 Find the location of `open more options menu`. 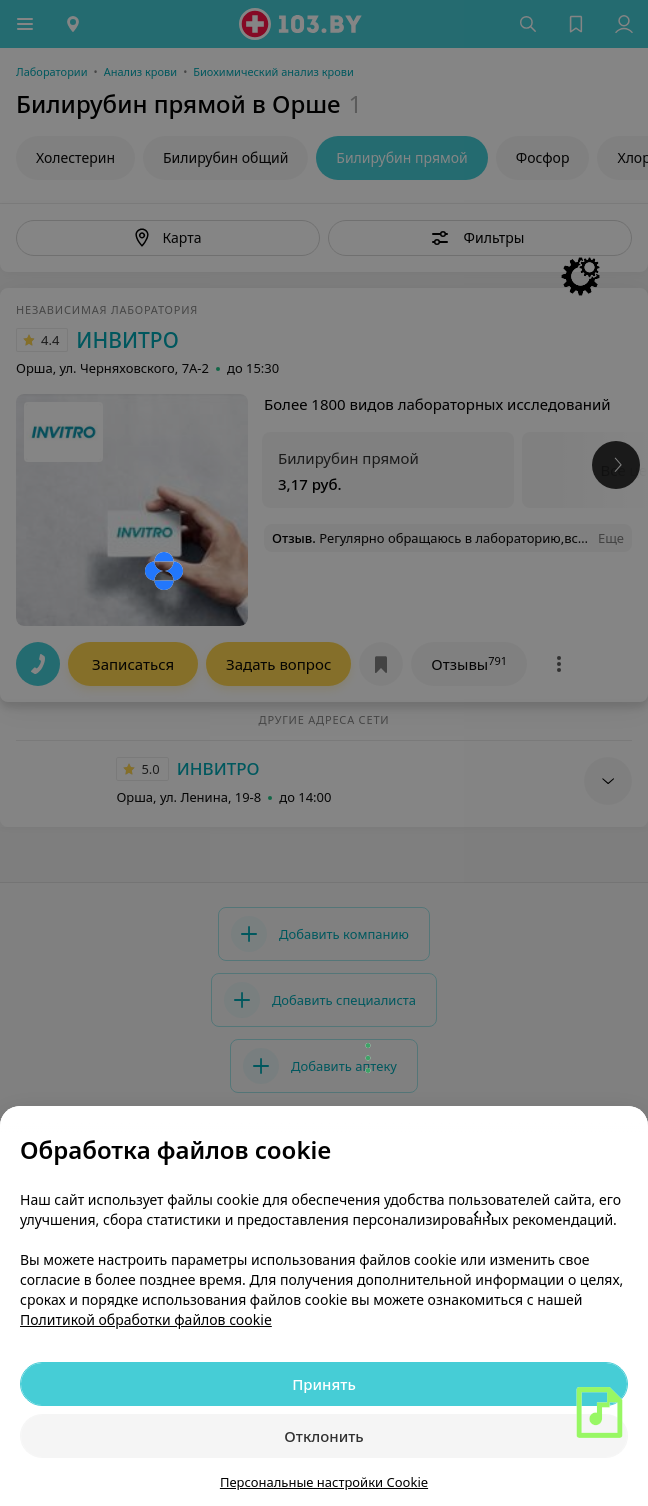

open more options menu is located at coordinates (368, 1058).